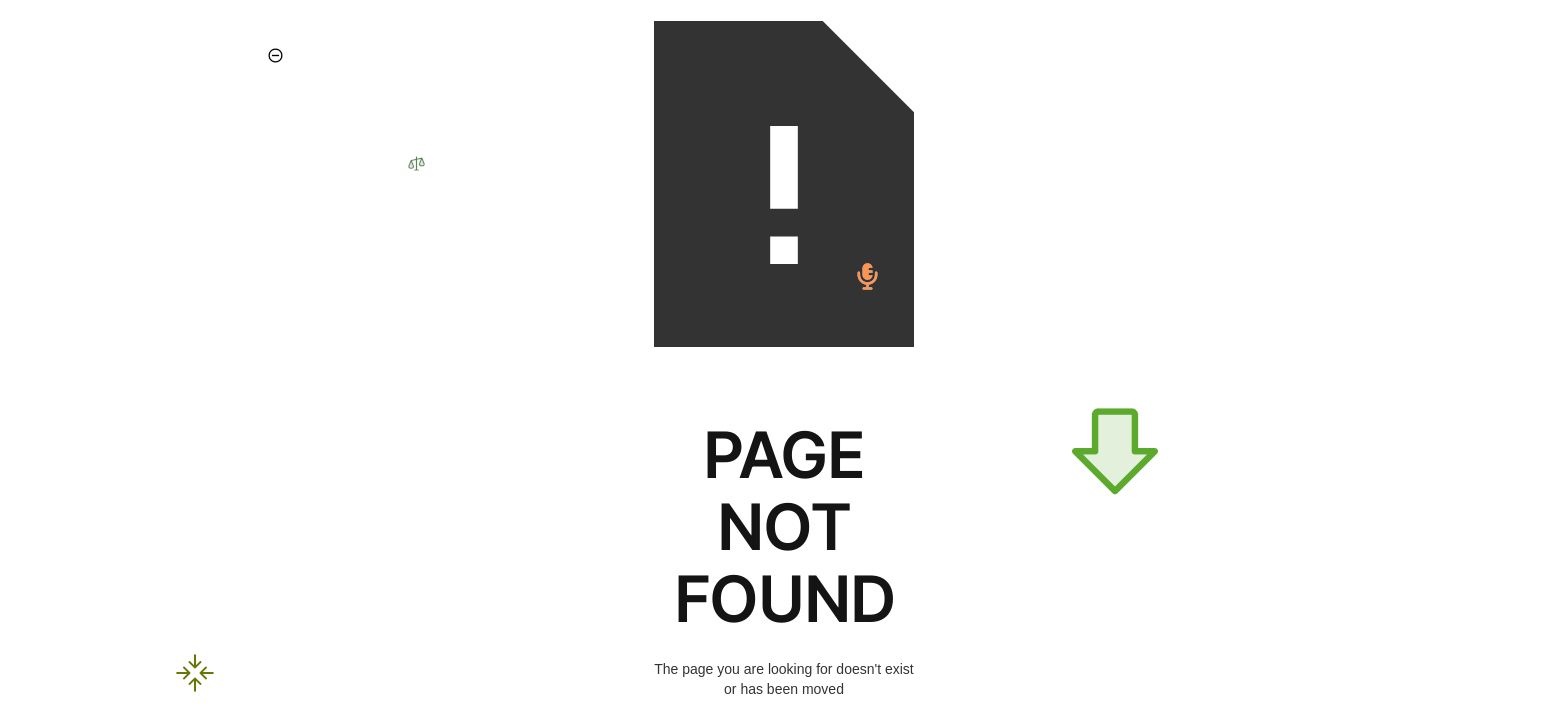 The height and width of the screenshot is (720, 1568). What do you see at coordinates (416, 163) in the screenshot?
I see `access legal or terms of service information` at bounding box center [416, 163].